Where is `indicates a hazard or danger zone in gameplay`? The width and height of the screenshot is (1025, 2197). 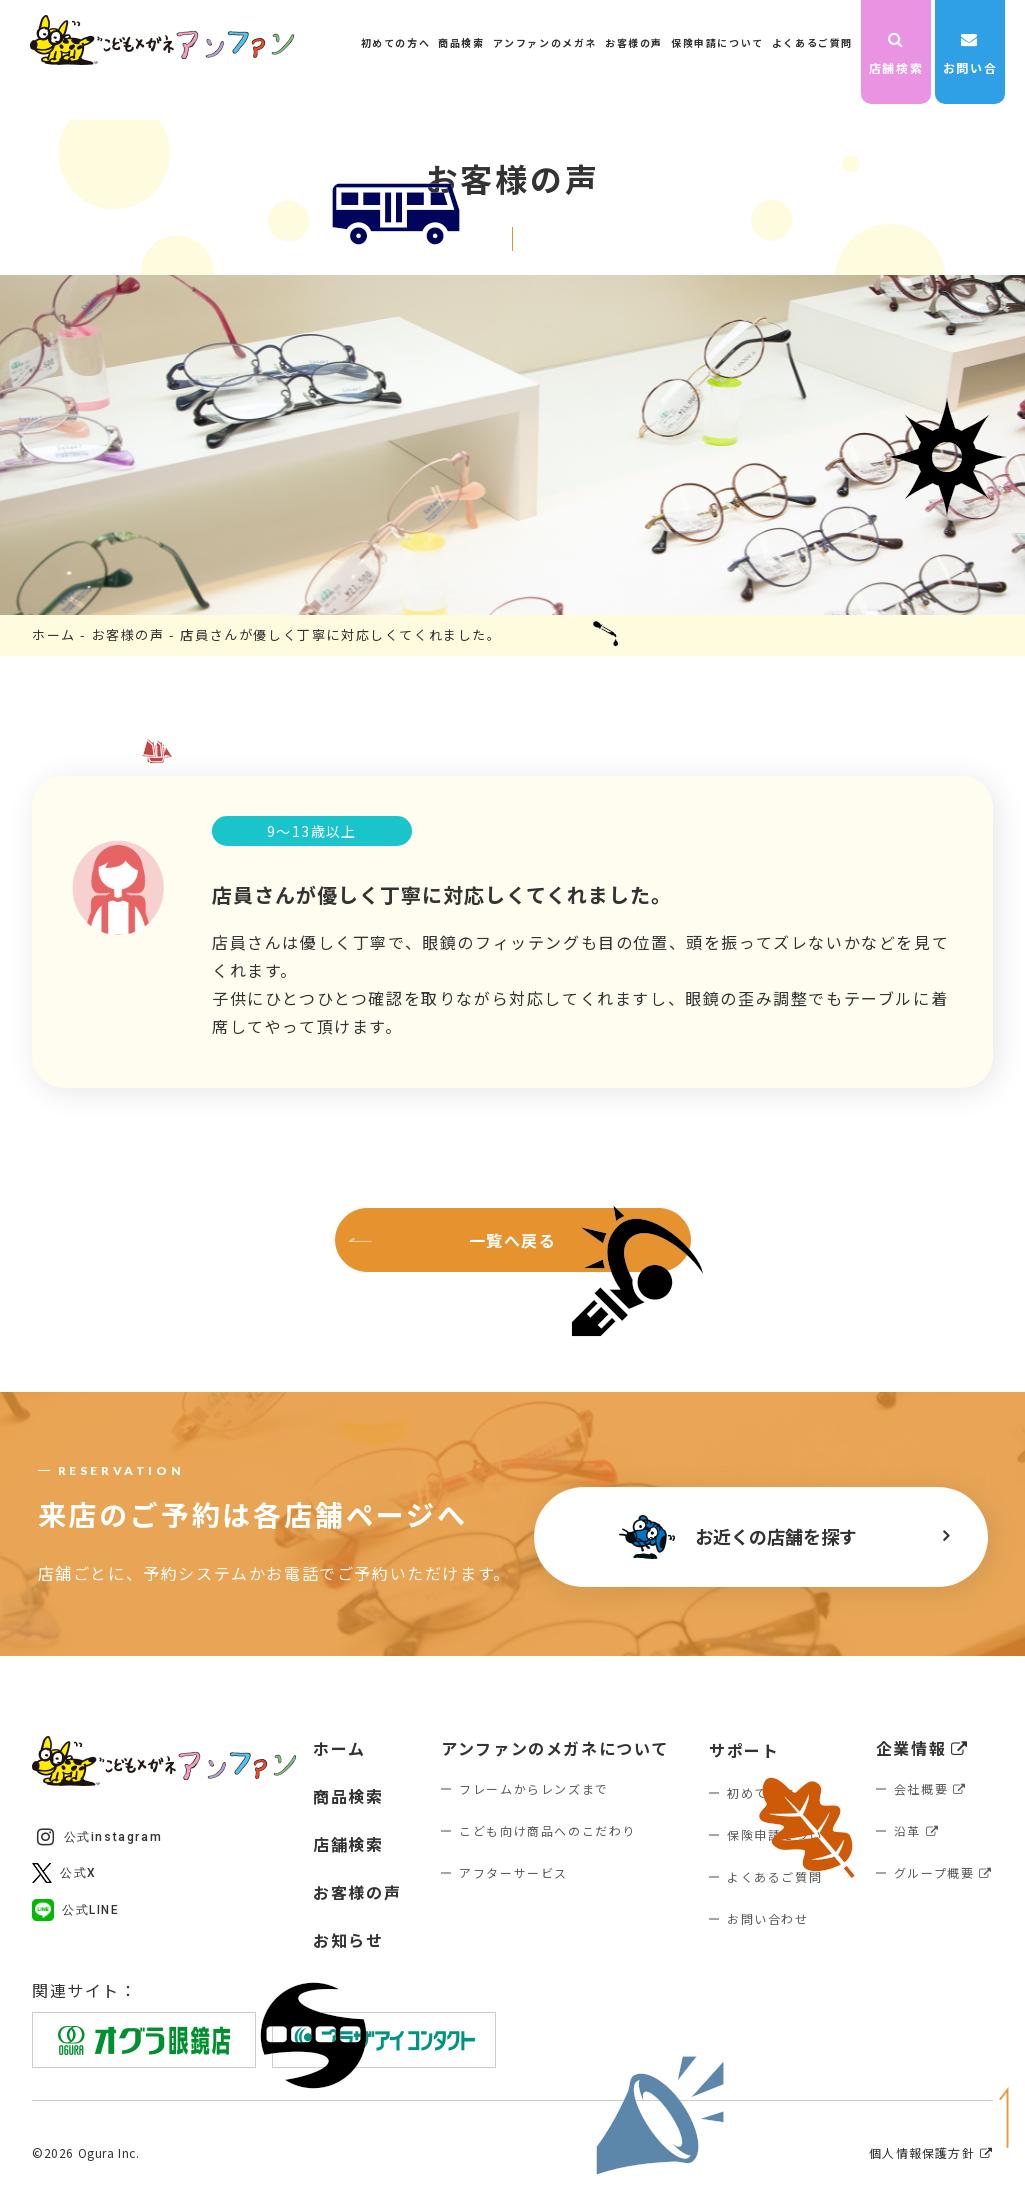 indicates a hazard or danger zone in gameplay is located at coordinates (947, 457).